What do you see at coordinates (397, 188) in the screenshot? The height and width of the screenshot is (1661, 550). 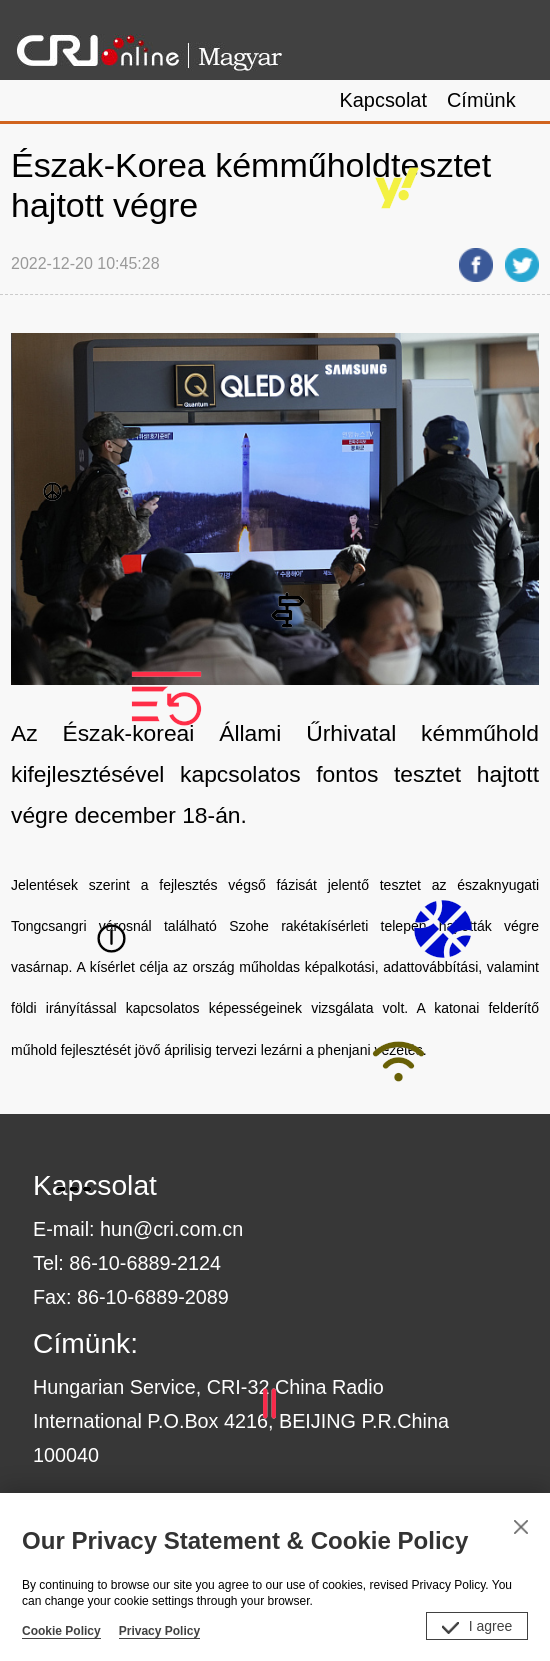 I see `open yahoo app or website` at bounding box center [397, 188].